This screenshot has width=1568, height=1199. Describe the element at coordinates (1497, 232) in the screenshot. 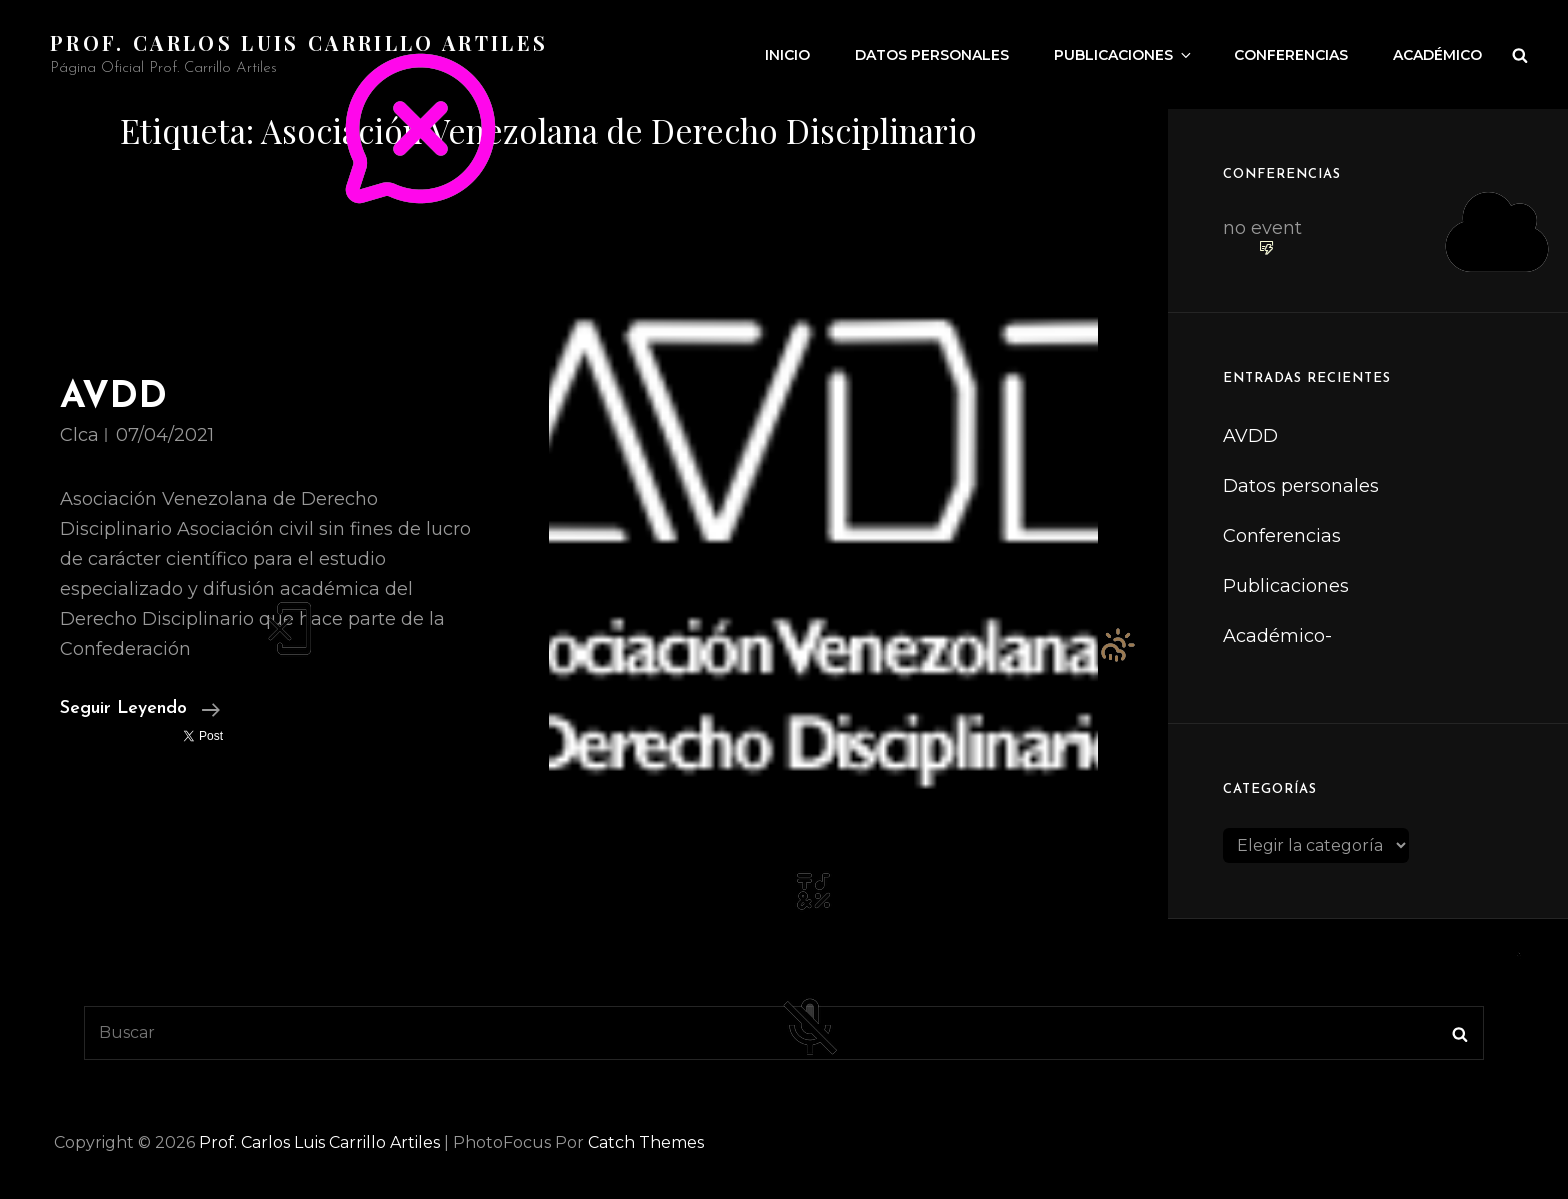

I see `access cloud storage` at that location.